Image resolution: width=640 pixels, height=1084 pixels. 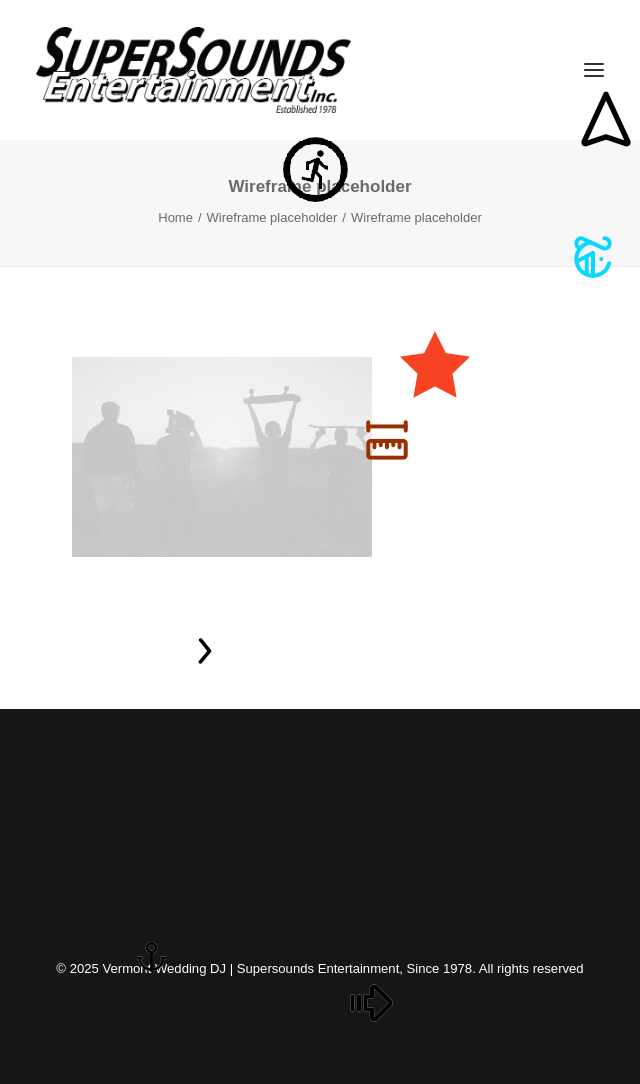 I want to click on anchor element to a fixed position, so click(x=151, y=956).